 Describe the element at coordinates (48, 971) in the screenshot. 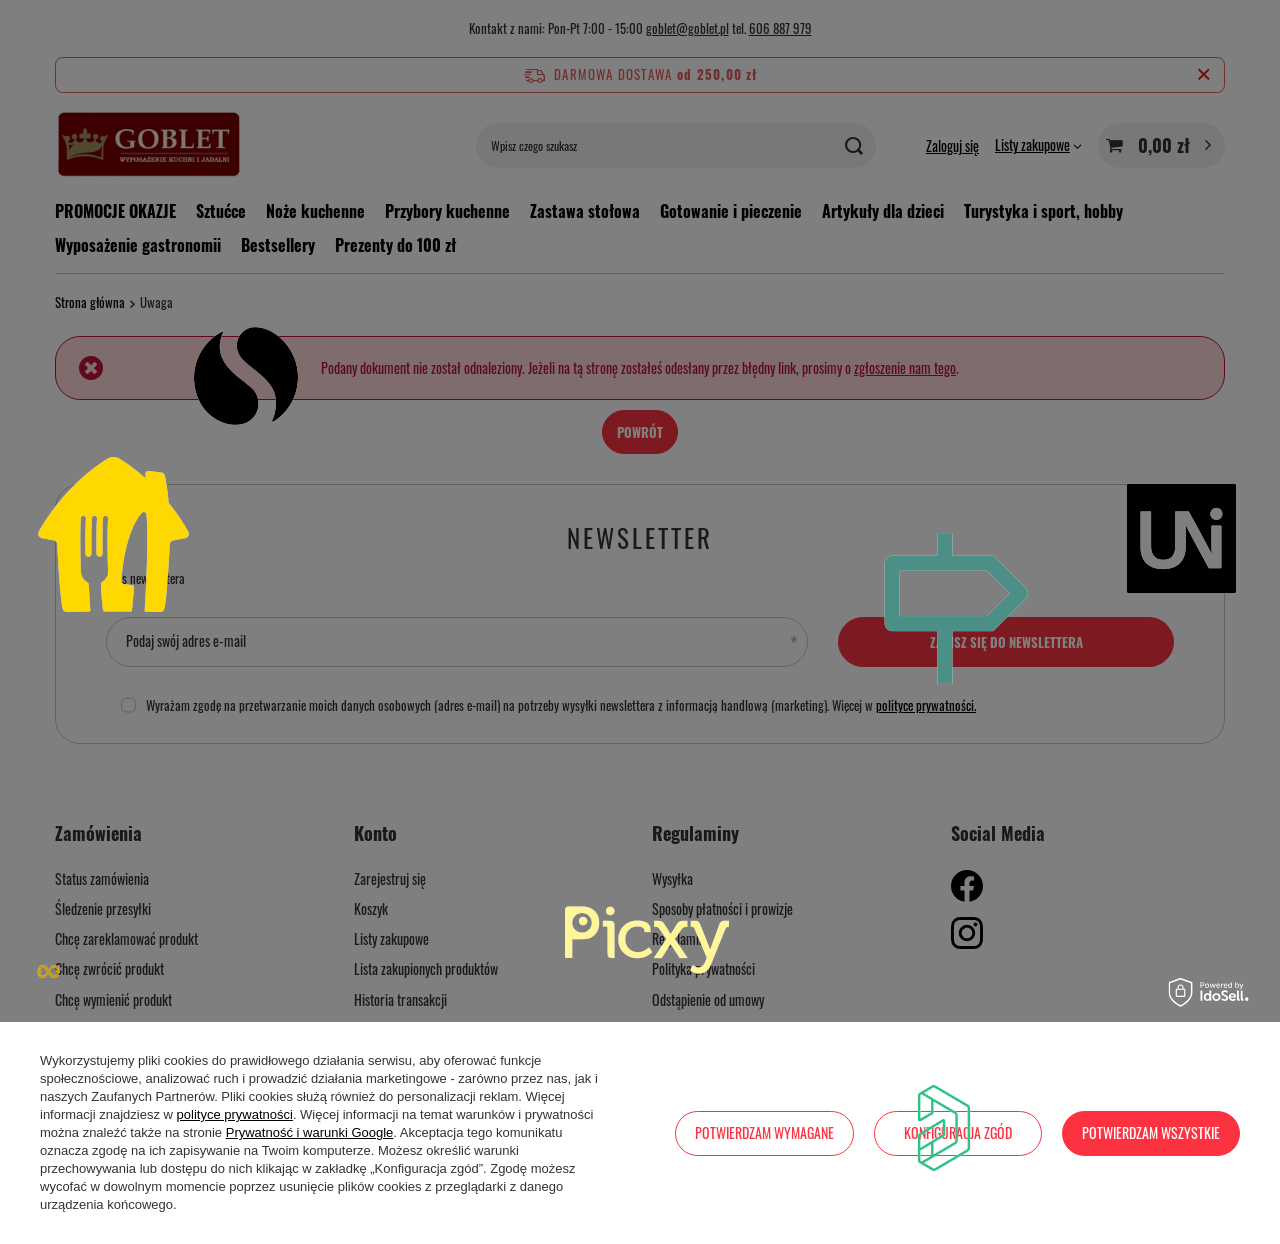

I see `immer library logo` at that location.